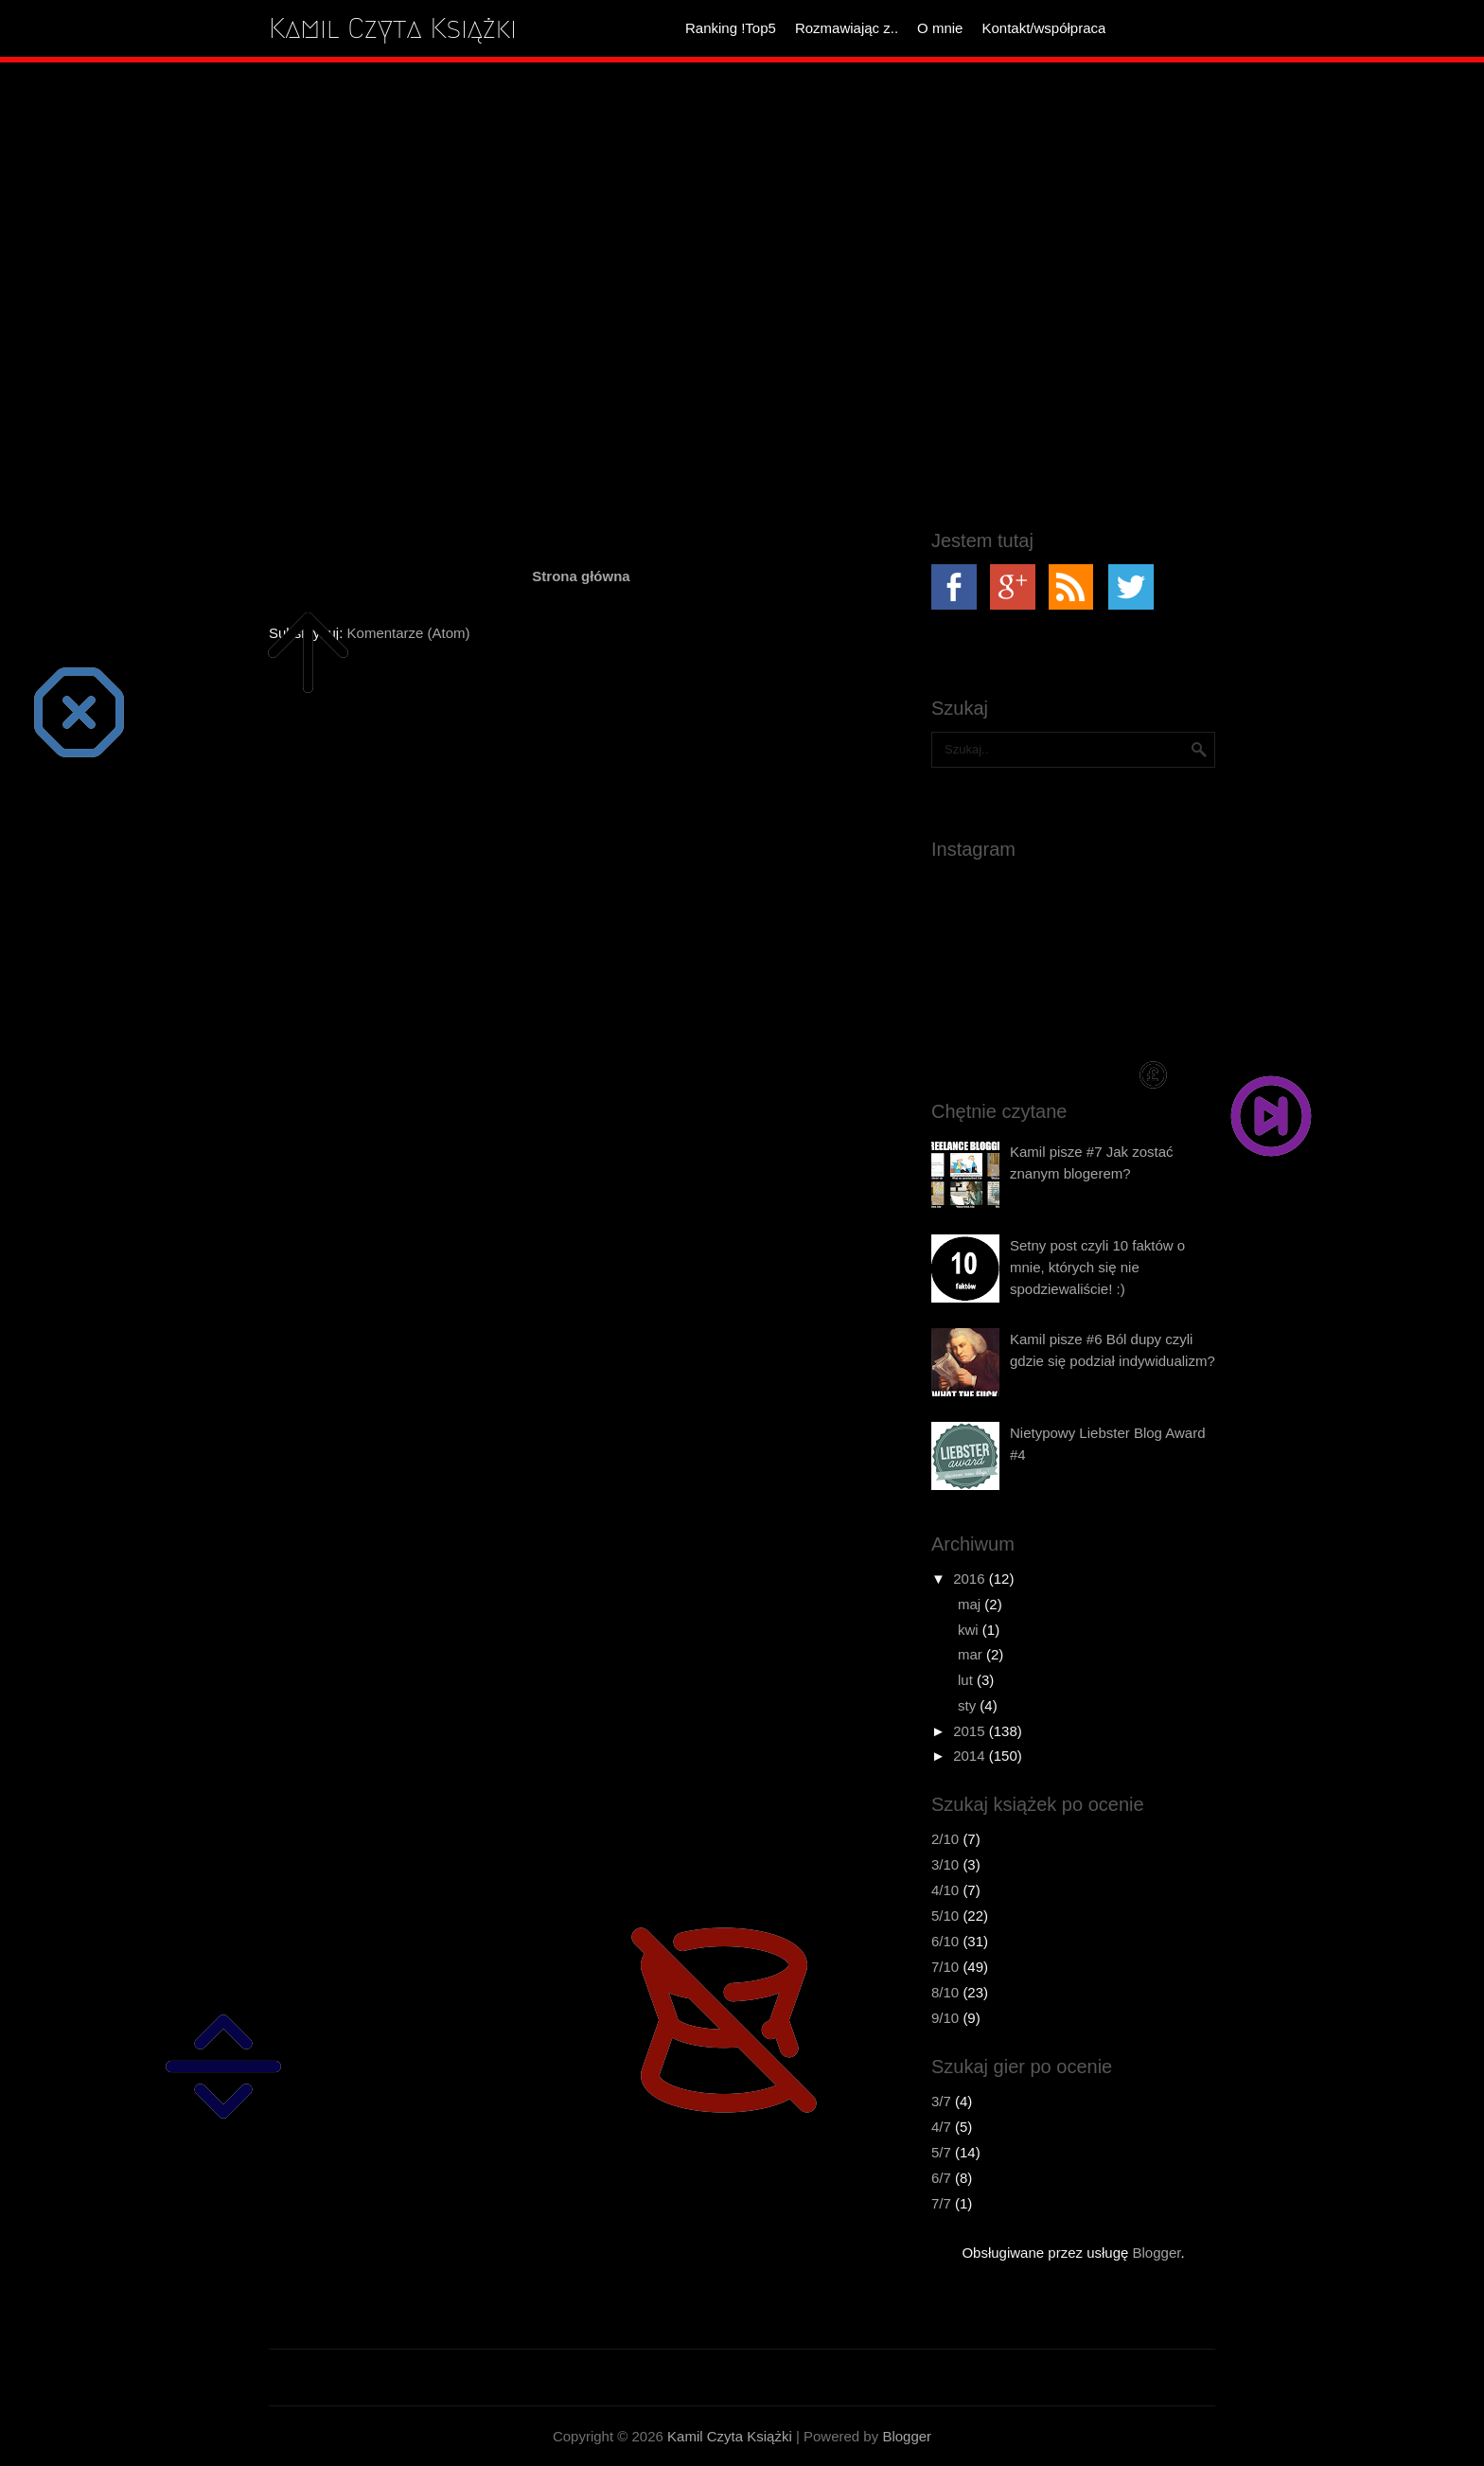  I want to click on diabolo juggling mode disabled, so click(724, 2020).